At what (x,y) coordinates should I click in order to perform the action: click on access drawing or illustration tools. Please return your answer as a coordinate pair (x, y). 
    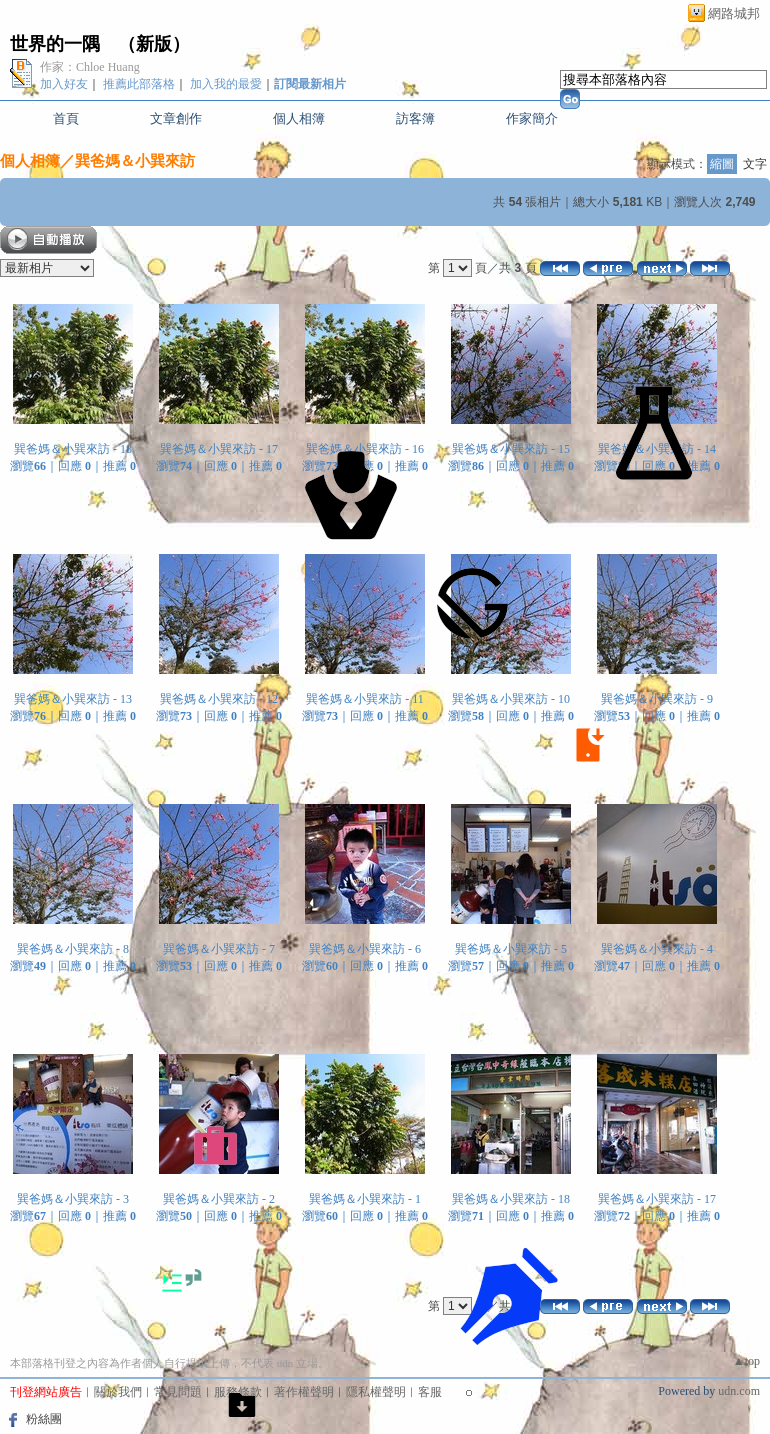
    Looking at the image, I should click on (505, 1295).